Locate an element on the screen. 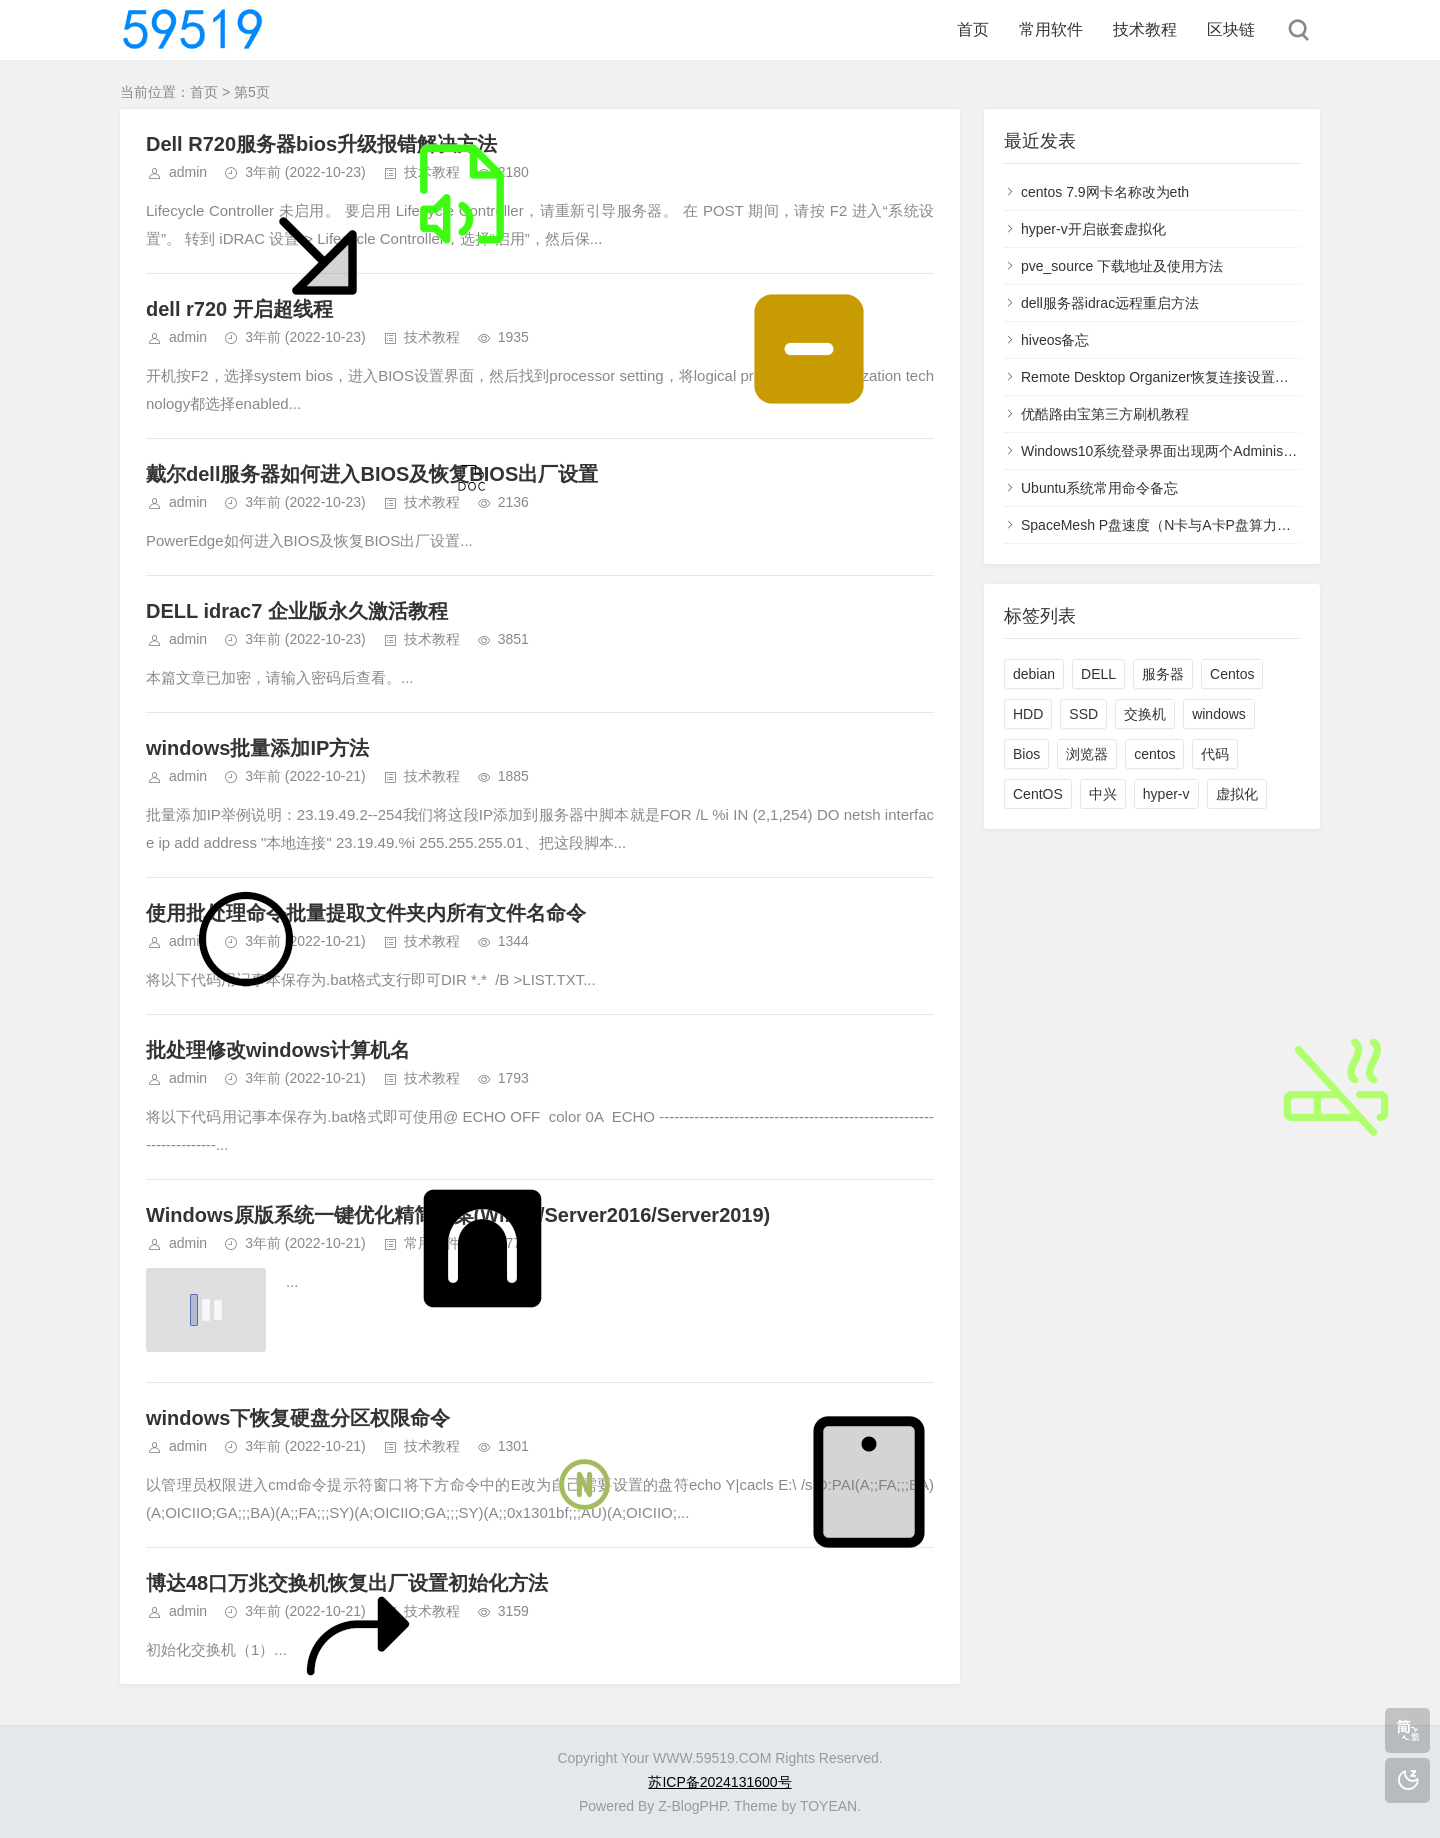 The height and width of the screenshot is (1838, 1440). no smoking zone indicator is located at coordinates (1336, 1091).